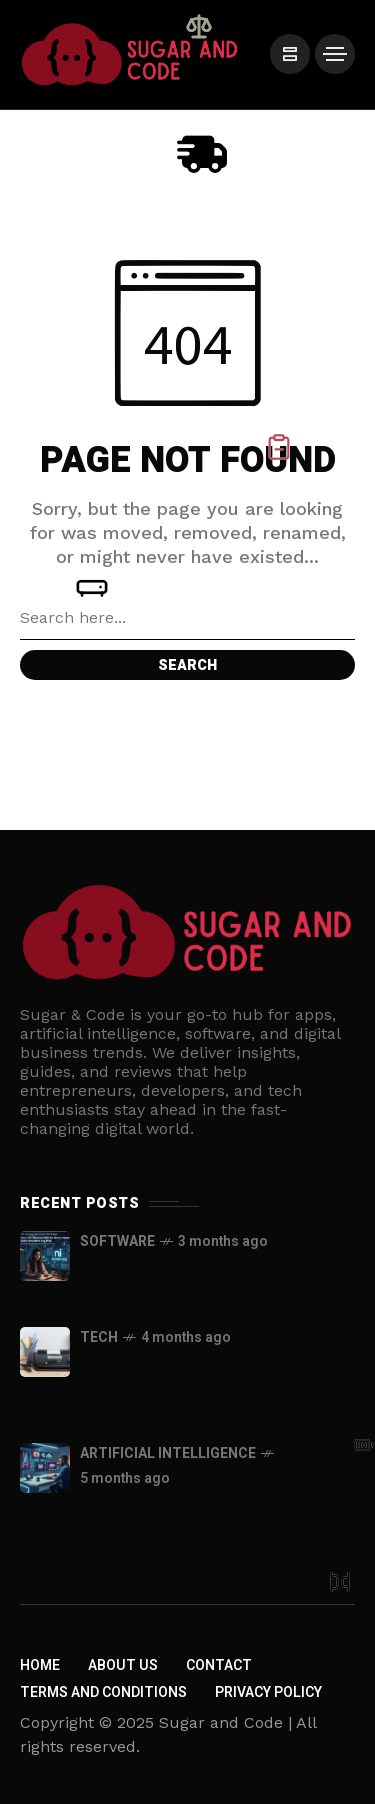 The image size is (375, 1804). Describe the element at coordinates (199, 27) in the screenshot. I see `access comparison or weighing features` at that location.